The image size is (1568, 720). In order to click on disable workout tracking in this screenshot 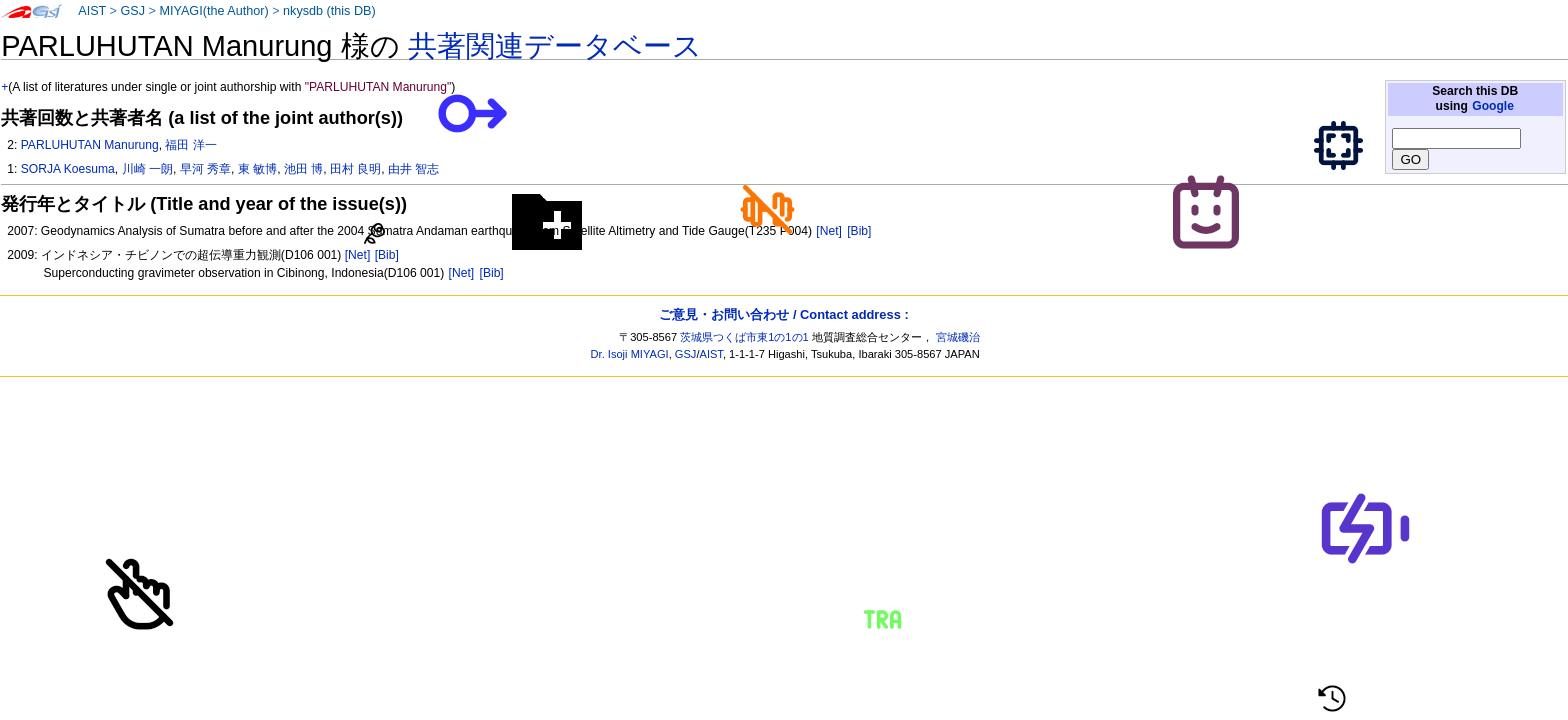, I will do `click(767, 209)`.